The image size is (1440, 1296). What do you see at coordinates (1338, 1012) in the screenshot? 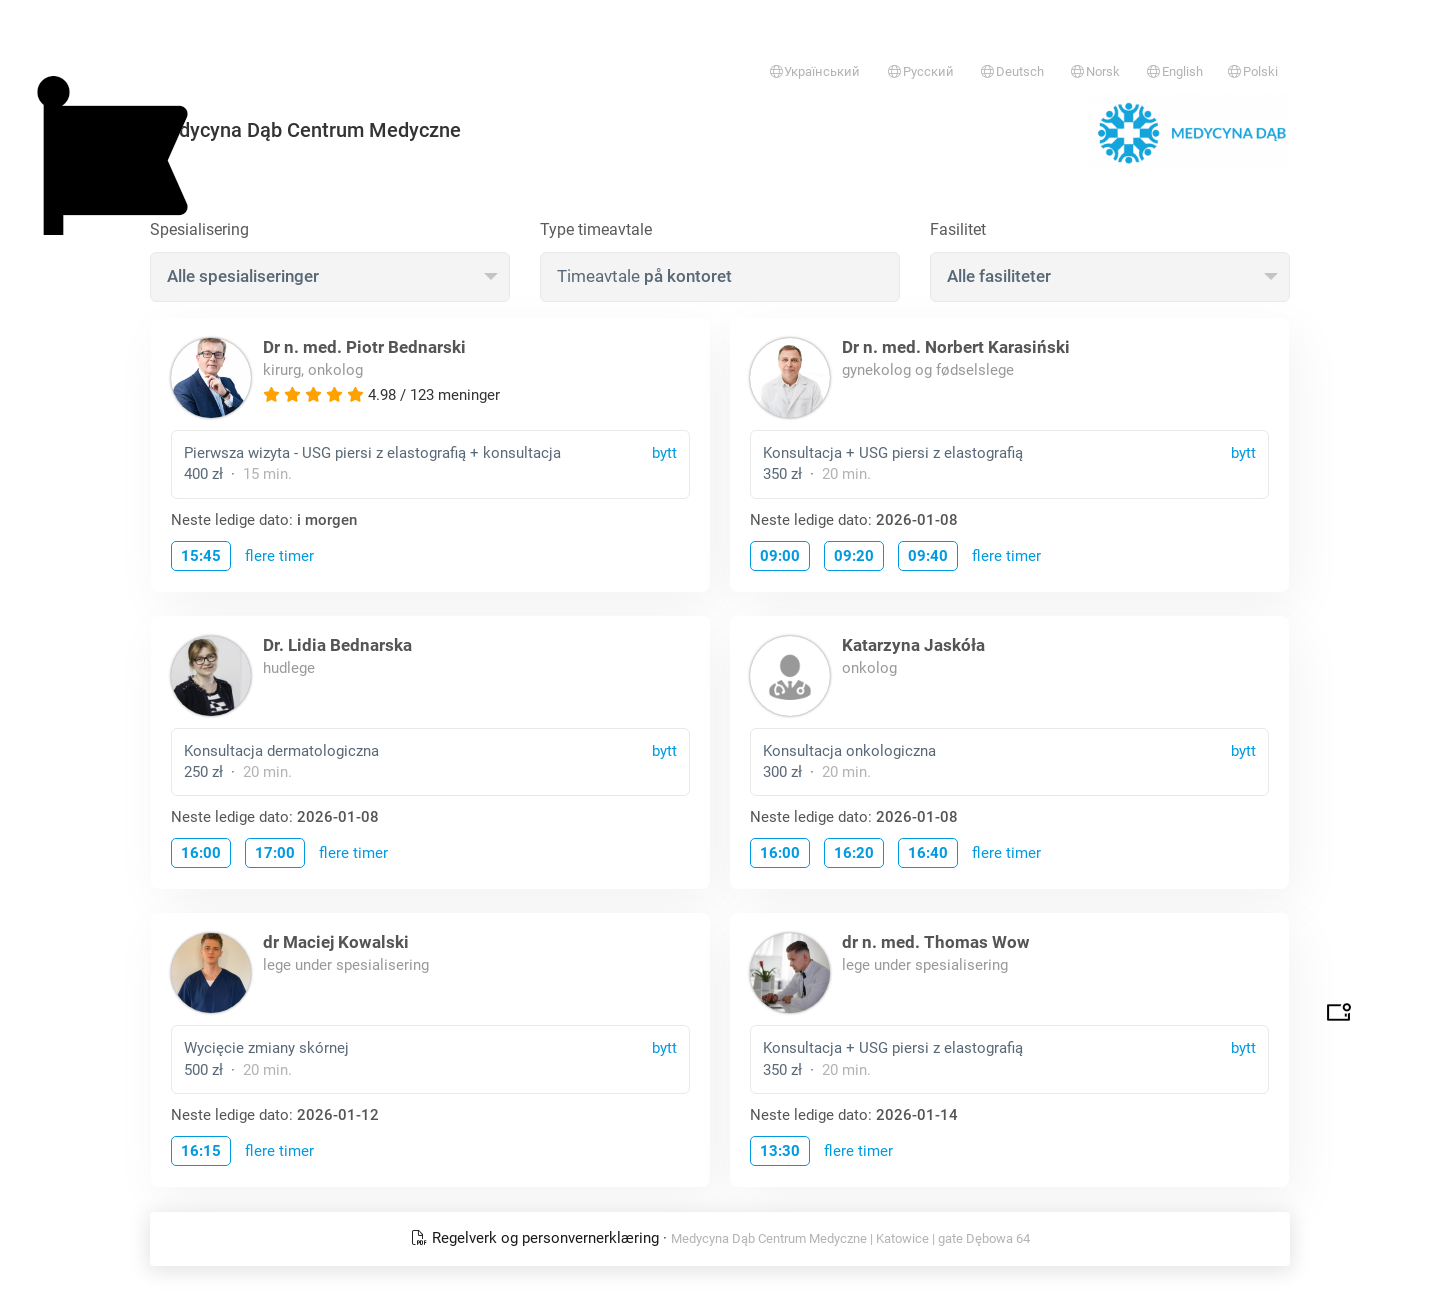
I see `access phone camera or video recording` at bounding box center [1338, 1012].